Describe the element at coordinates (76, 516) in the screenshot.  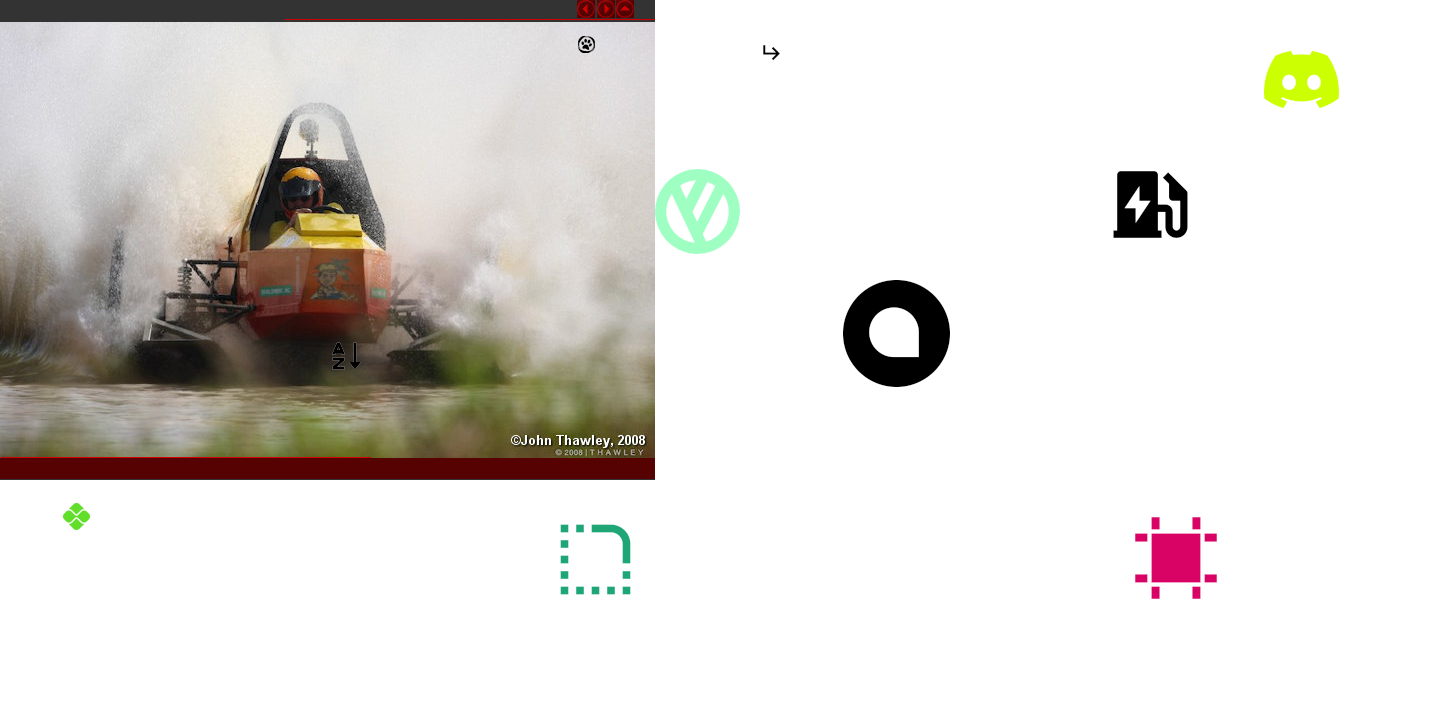
I see `pay with pix instant payment` at that location.